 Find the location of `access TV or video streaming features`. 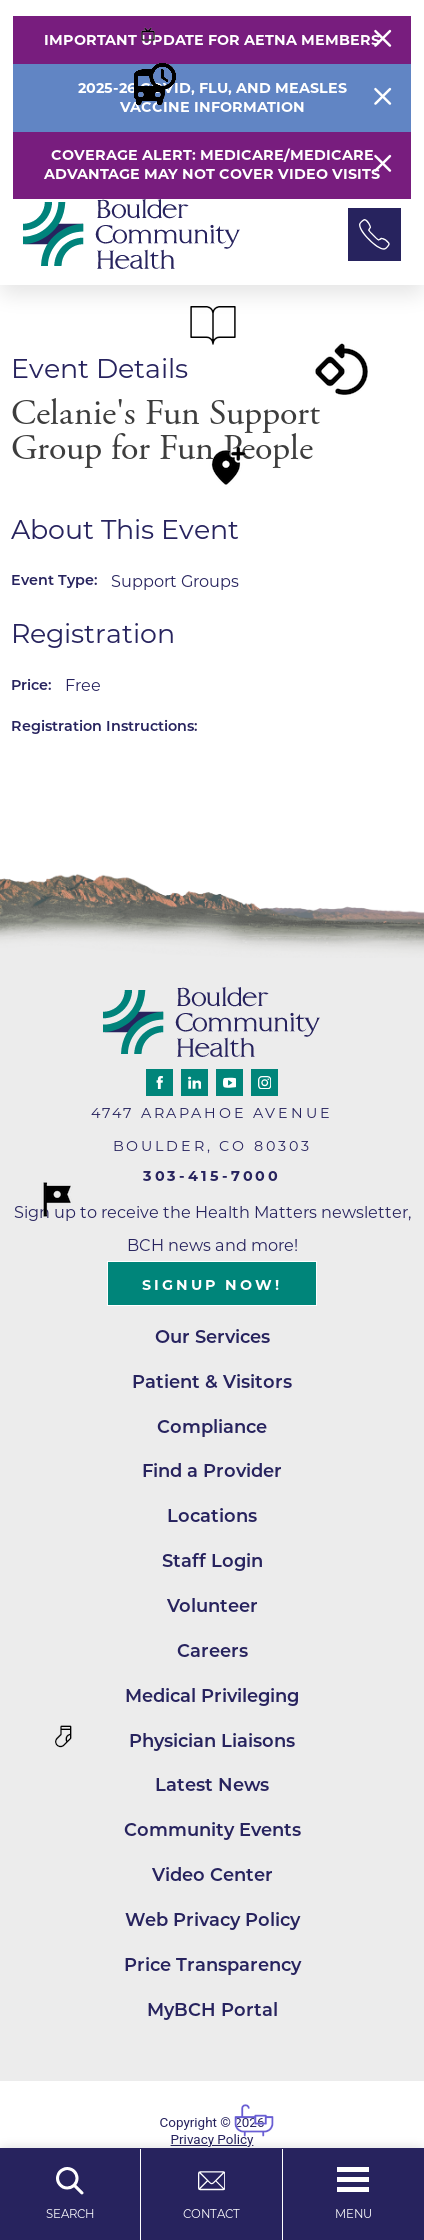

access TV or video streaming features is located at coordinates (148, 35).